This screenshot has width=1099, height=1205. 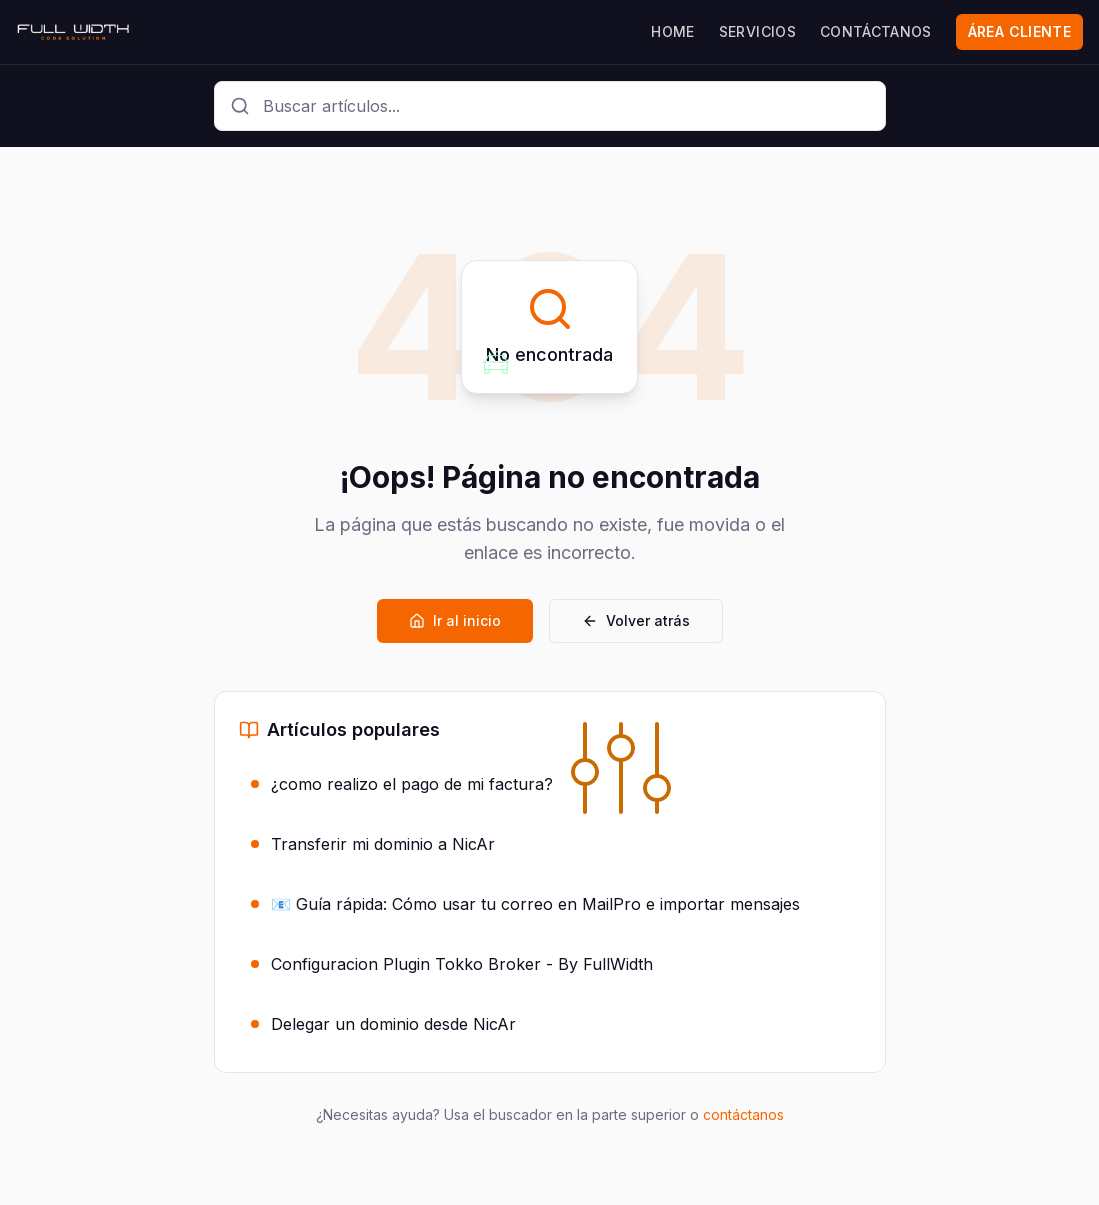 What do you see at coordinates (621, 768) in the screenshot?
I see `adjust settings or preferences` at bounding box center [621, 768].